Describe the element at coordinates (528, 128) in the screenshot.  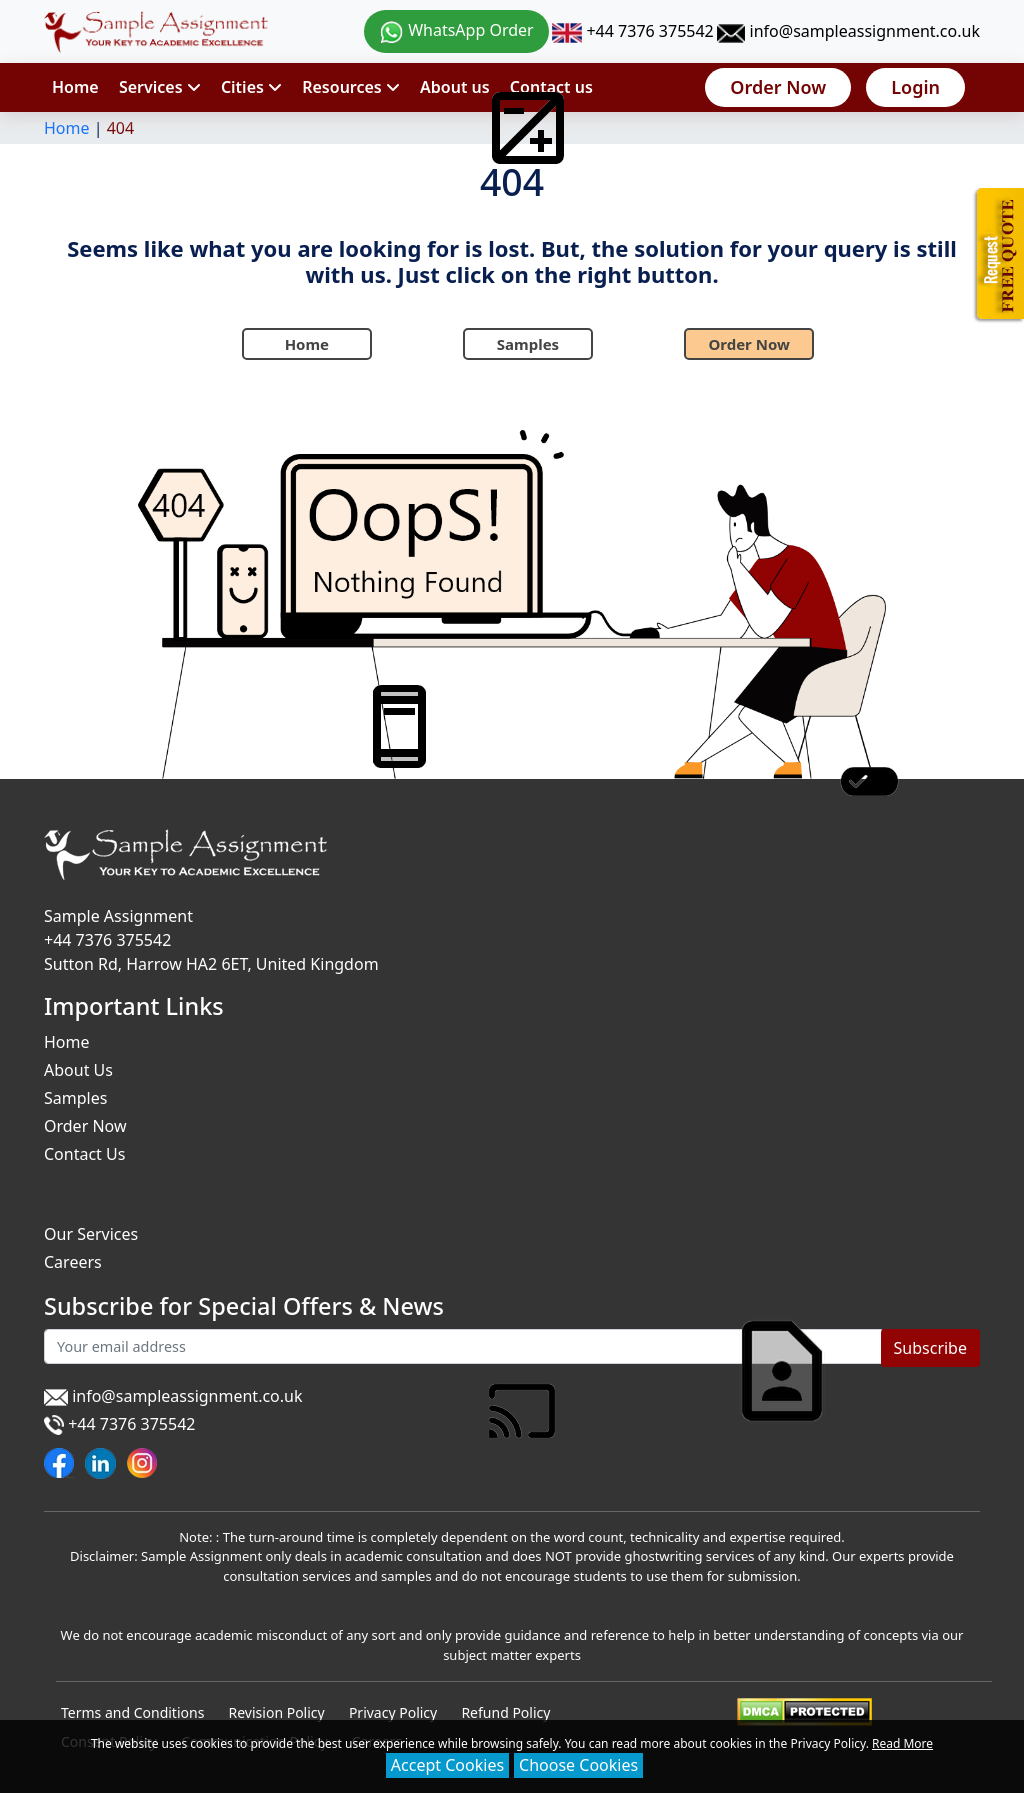
I see `adjust image exposure settings` at that location.